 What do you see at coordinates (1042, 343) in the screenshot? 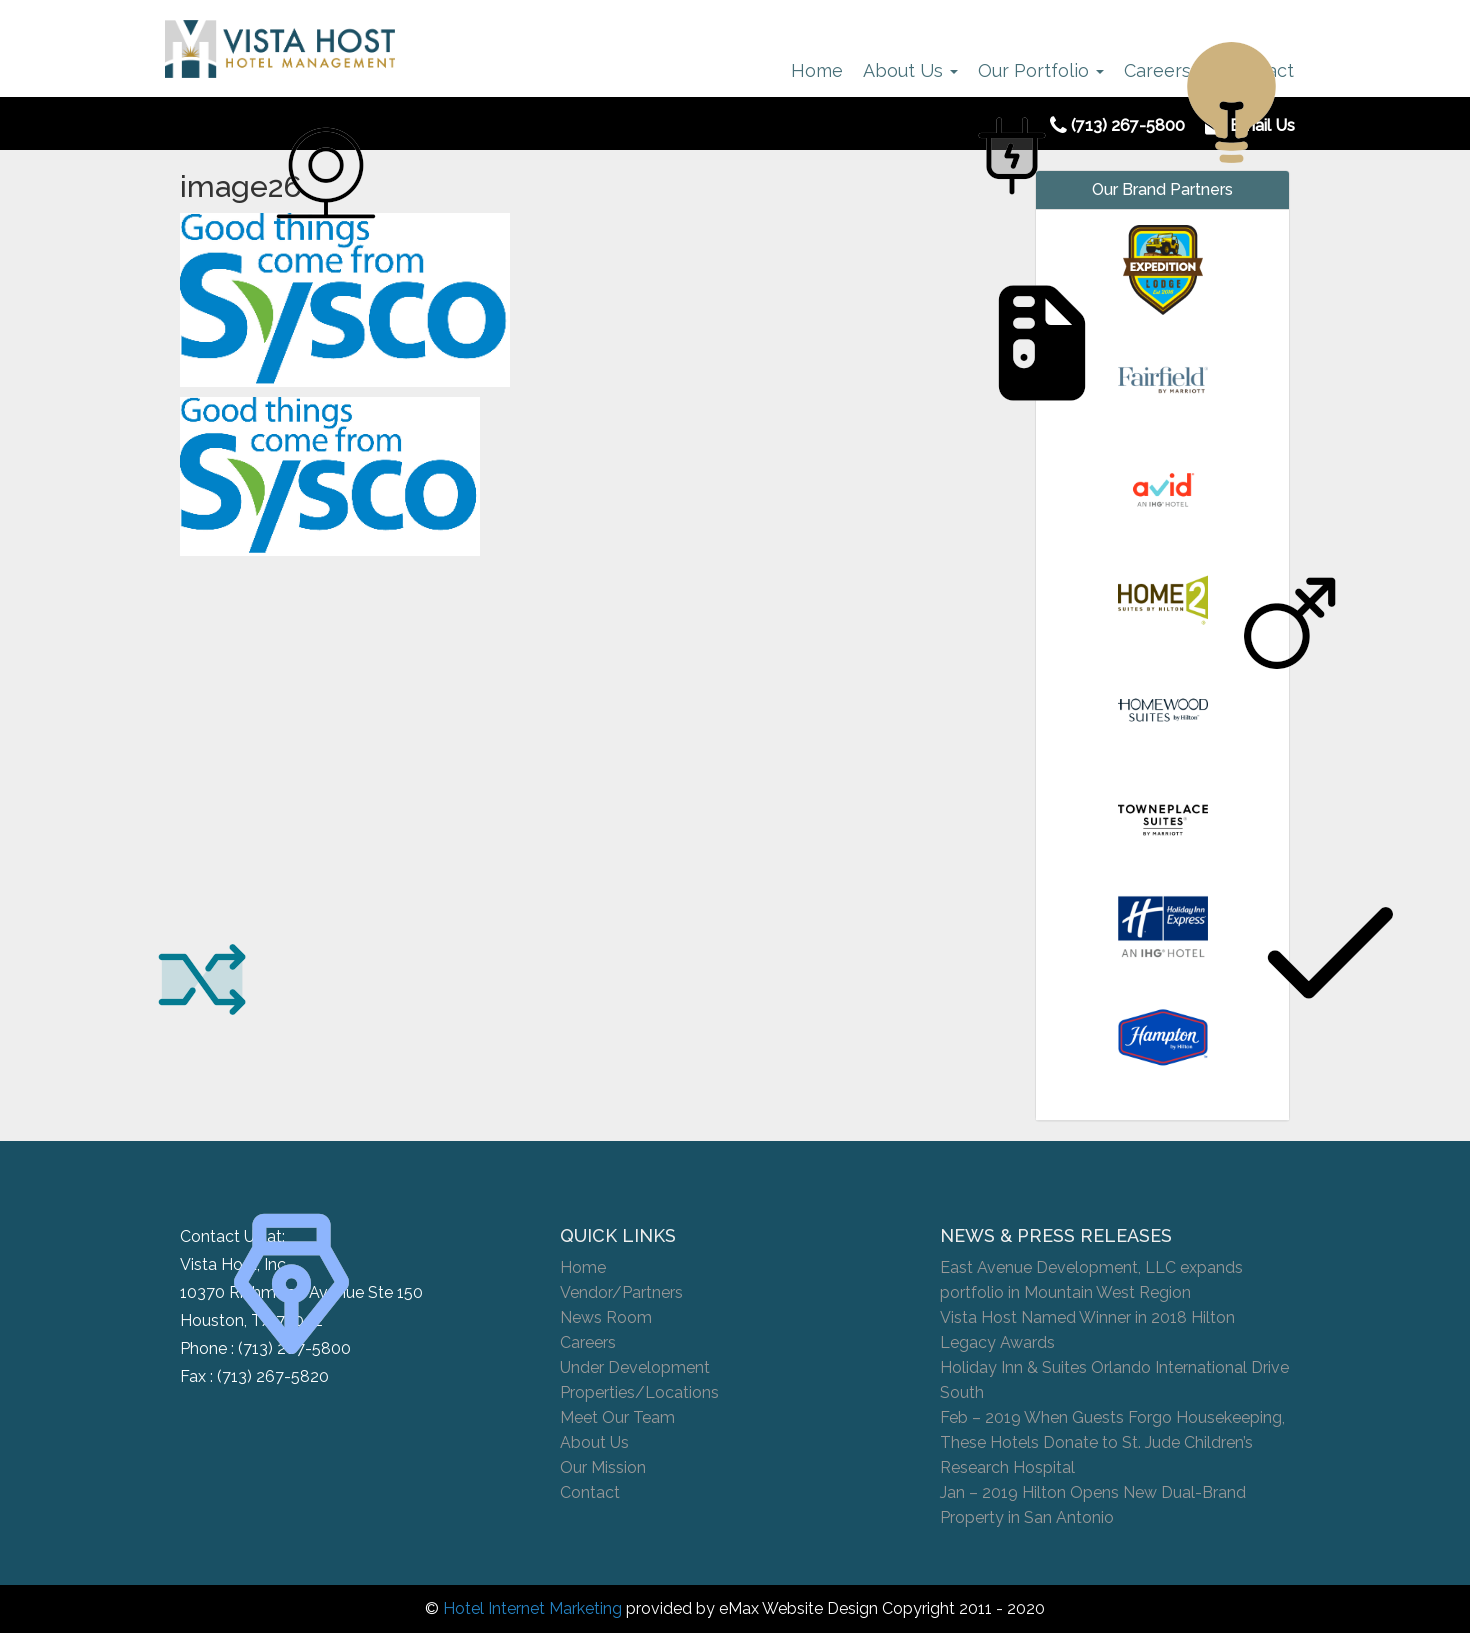
I see `view or open a compressed archive file` at bounding box center [1042, 343].